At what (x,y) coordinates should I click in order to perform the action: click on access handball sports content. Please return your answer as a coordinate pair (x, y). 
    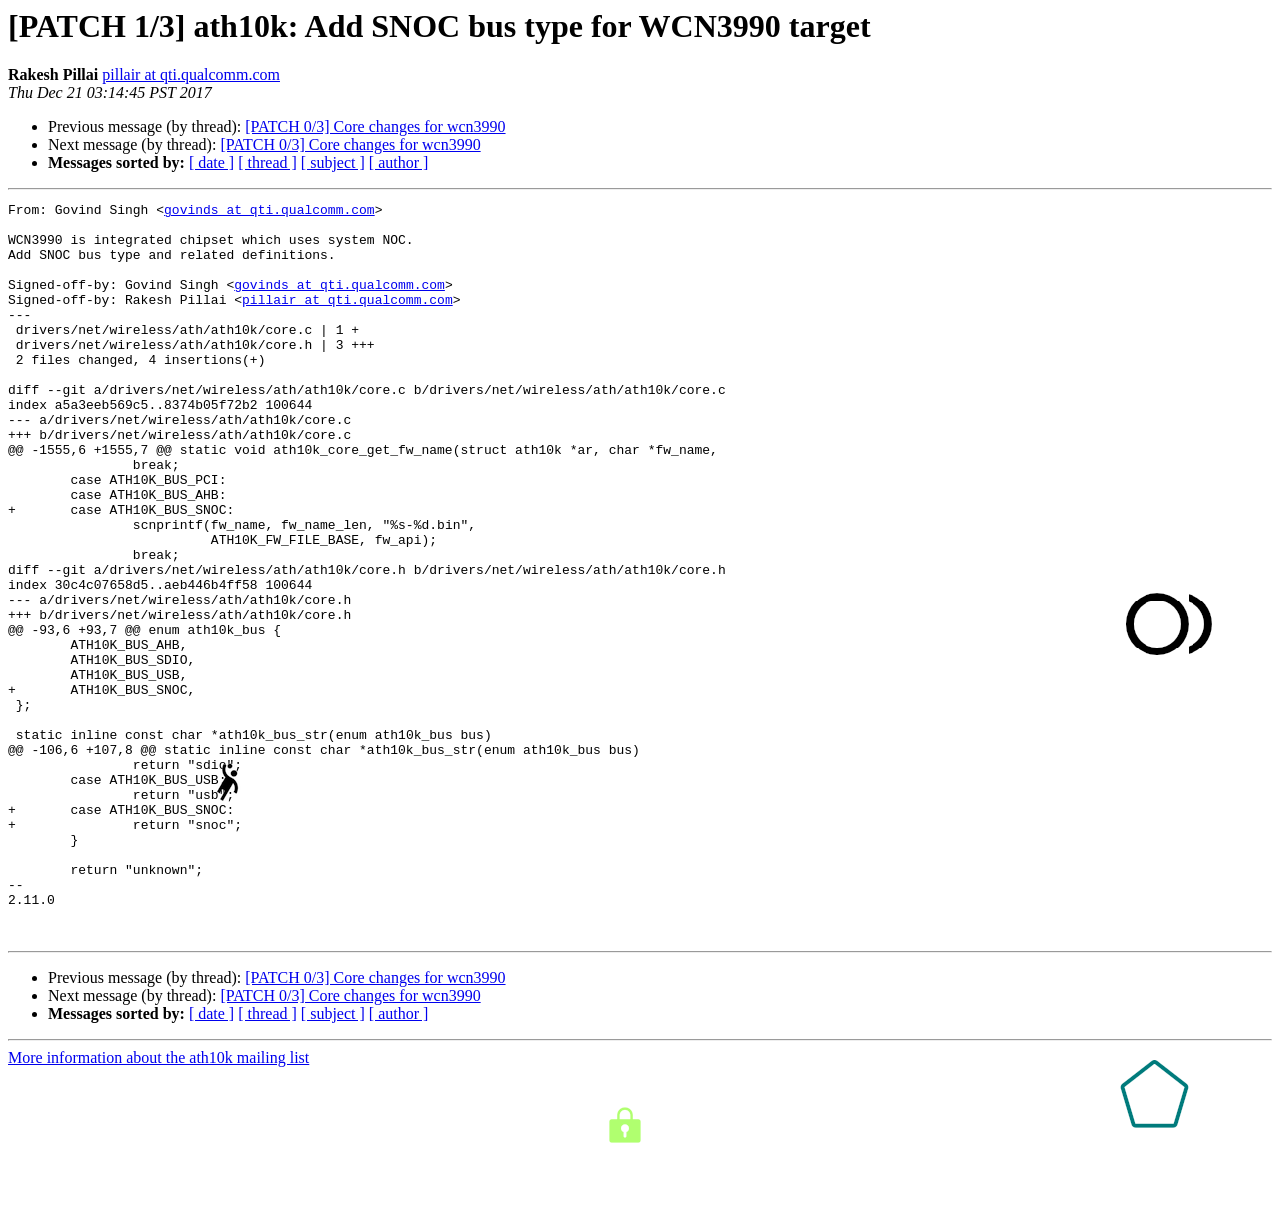
    Looking at the image, I should click on (227, 781).